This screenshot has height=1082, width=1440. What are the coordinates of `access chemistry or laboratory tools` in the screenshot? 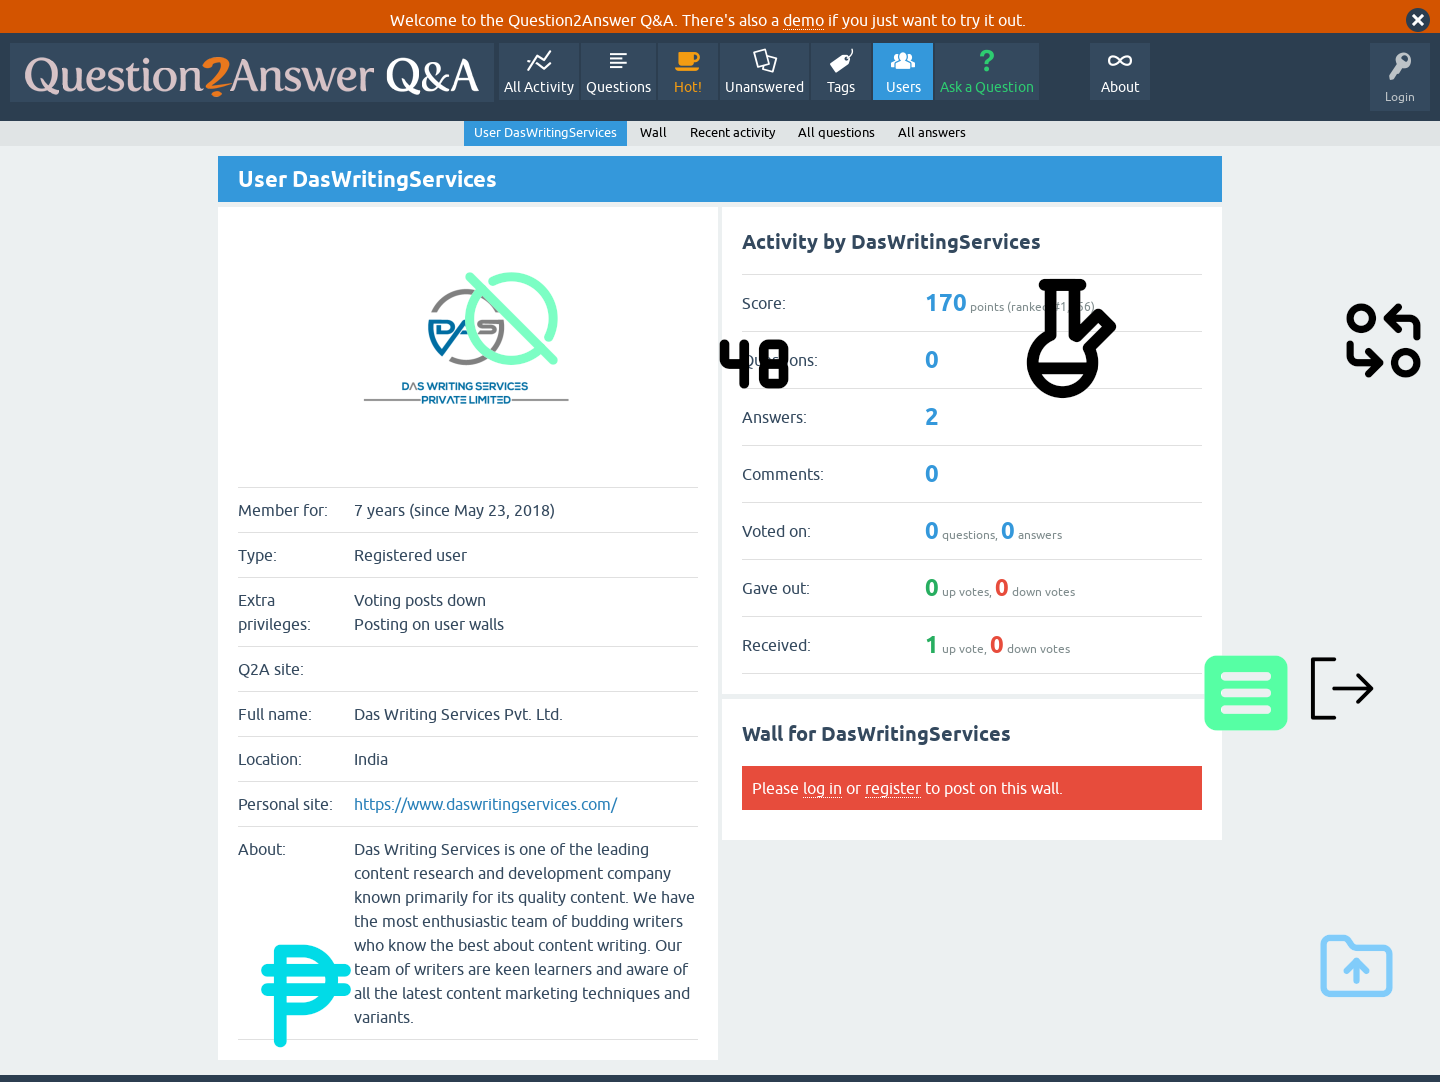 It's located at (1068, 338).